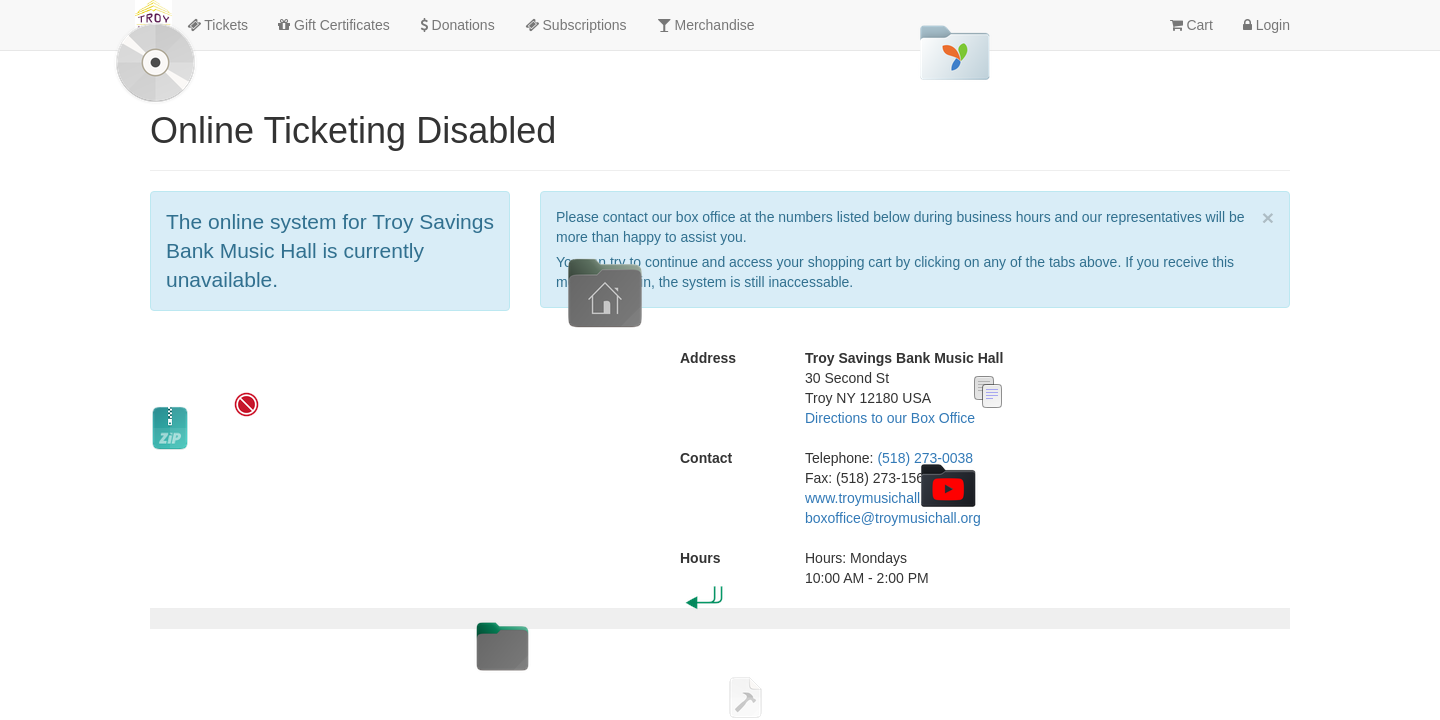  What do you see at coordinates (988, 392) in the screenshot?
I see `copy selected content to clipboard` at bounding box center [988, 392].